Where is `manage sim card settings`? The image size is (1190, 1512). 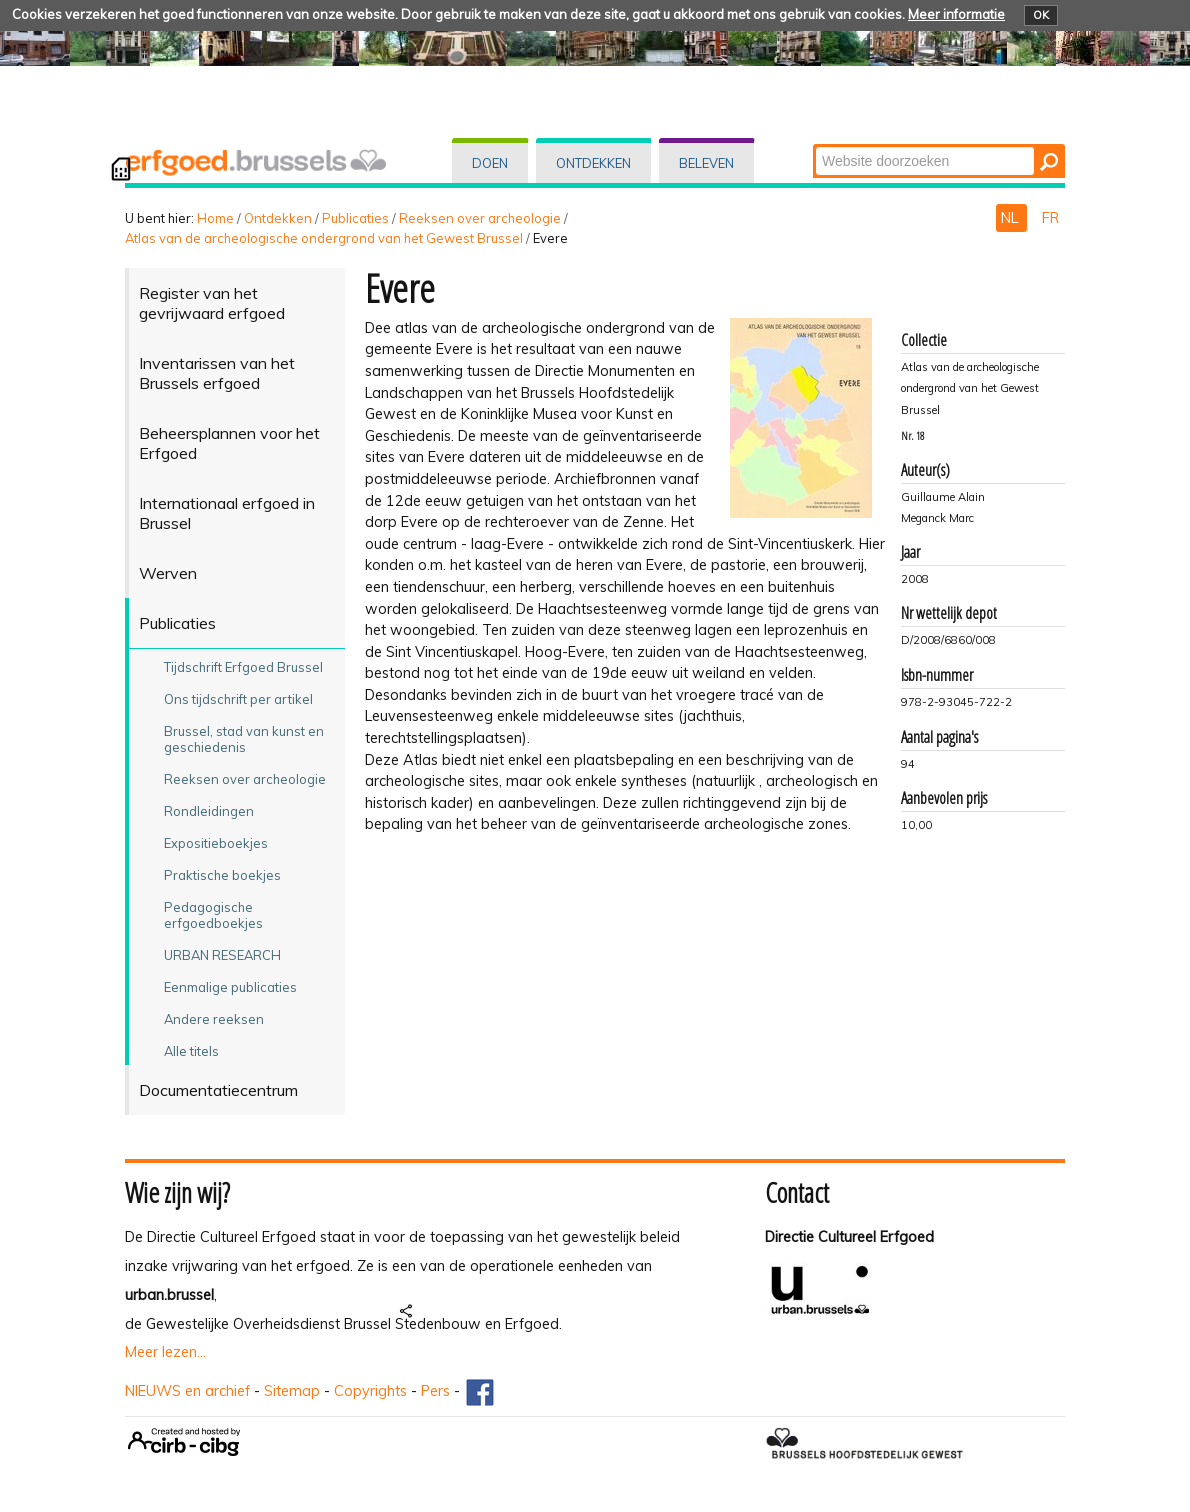
manage sim card settings is located at coordinates (121, 169).